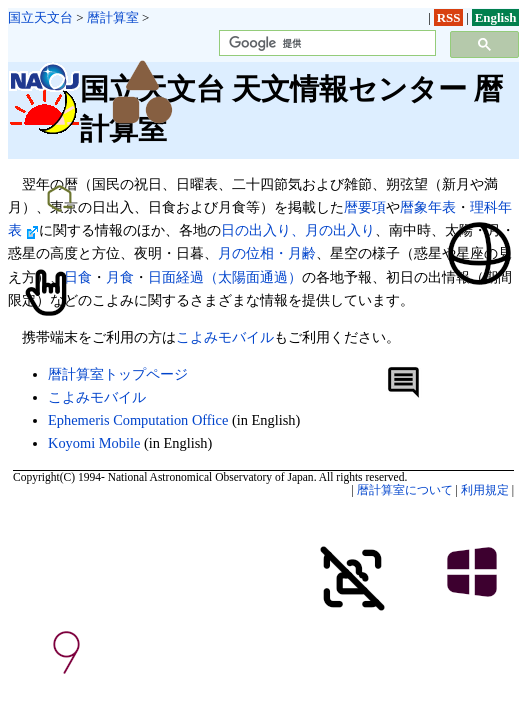  I want to click on access global or worldwide settings, so click(479, 253).